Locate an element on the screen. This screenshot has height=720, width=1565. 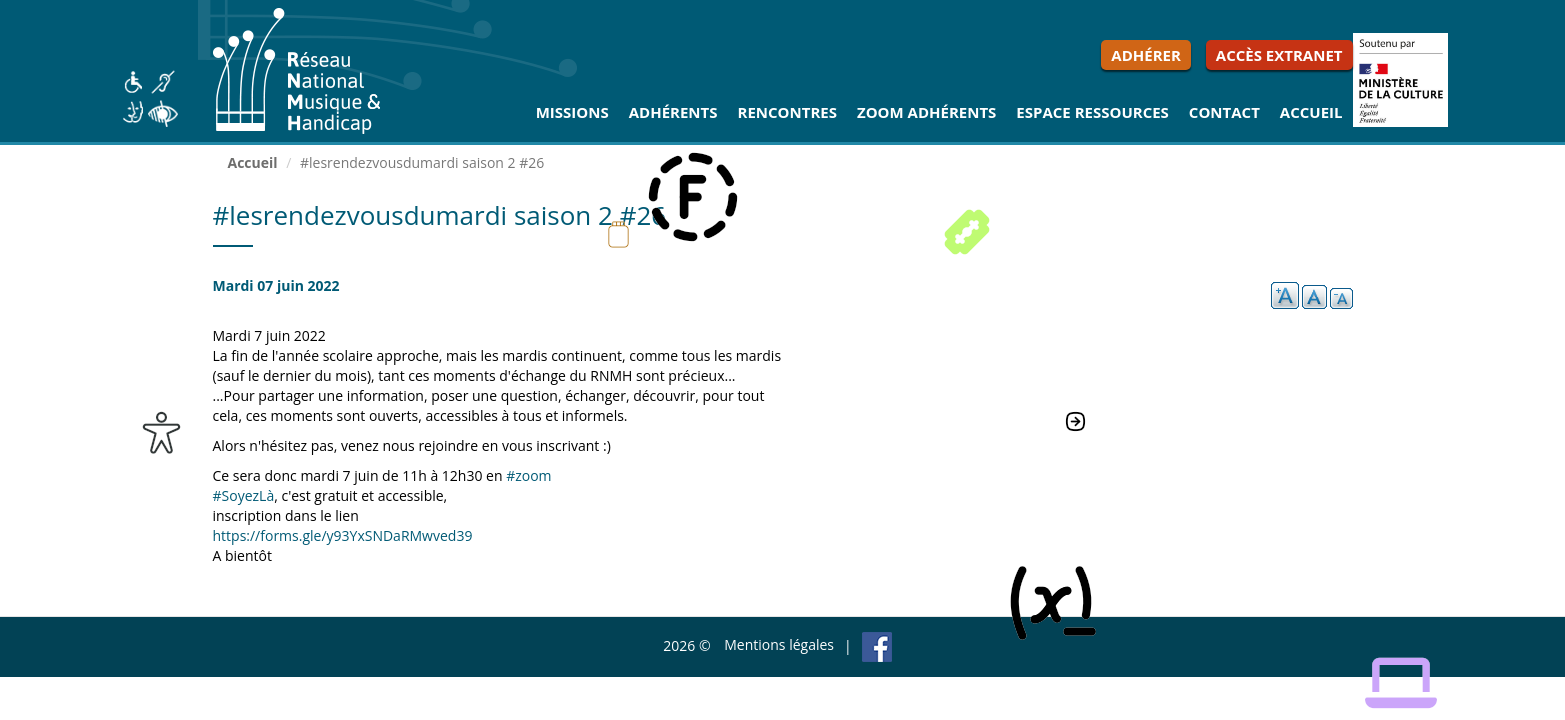
switch to desktop view is located at coordinates (1401, 683).